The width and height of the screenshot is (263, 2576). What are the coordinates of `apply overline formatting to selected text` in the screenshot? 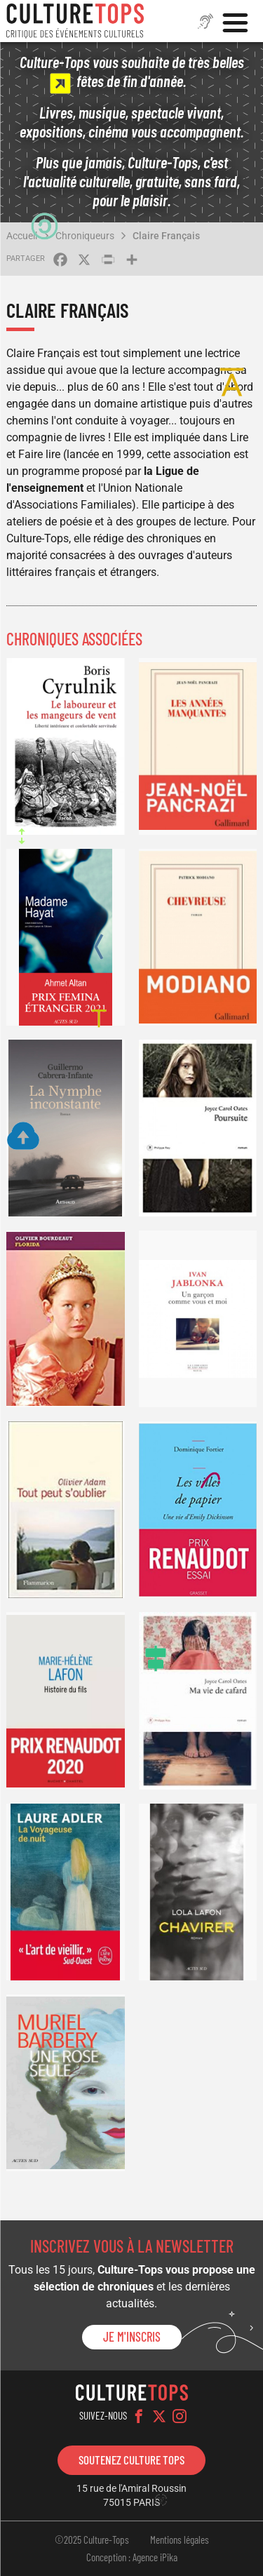 It's located at (231, 381).